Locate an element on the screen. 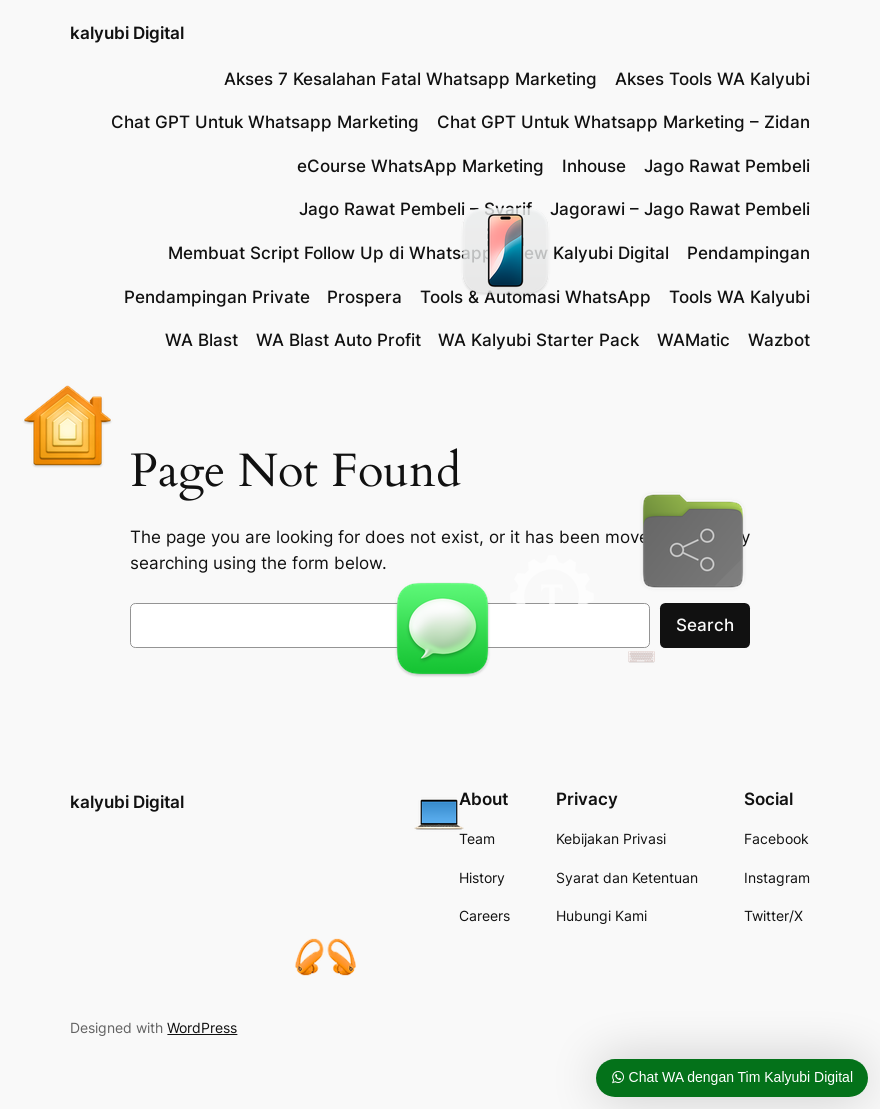 This screenshot has width=880, height=1109. connect wireless earbuds via bluetooth is located at coordinates (325, 959).